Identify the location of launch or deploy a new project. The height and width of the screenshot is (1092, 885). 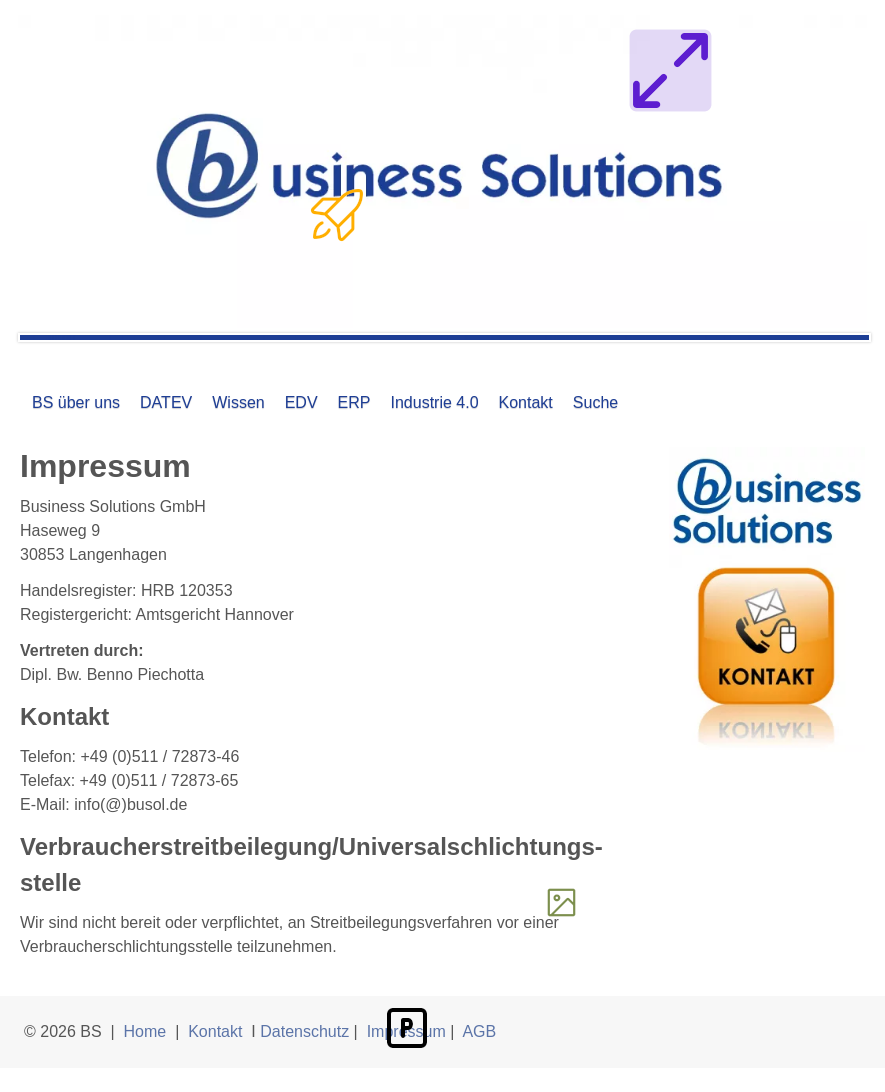
(338, 214).